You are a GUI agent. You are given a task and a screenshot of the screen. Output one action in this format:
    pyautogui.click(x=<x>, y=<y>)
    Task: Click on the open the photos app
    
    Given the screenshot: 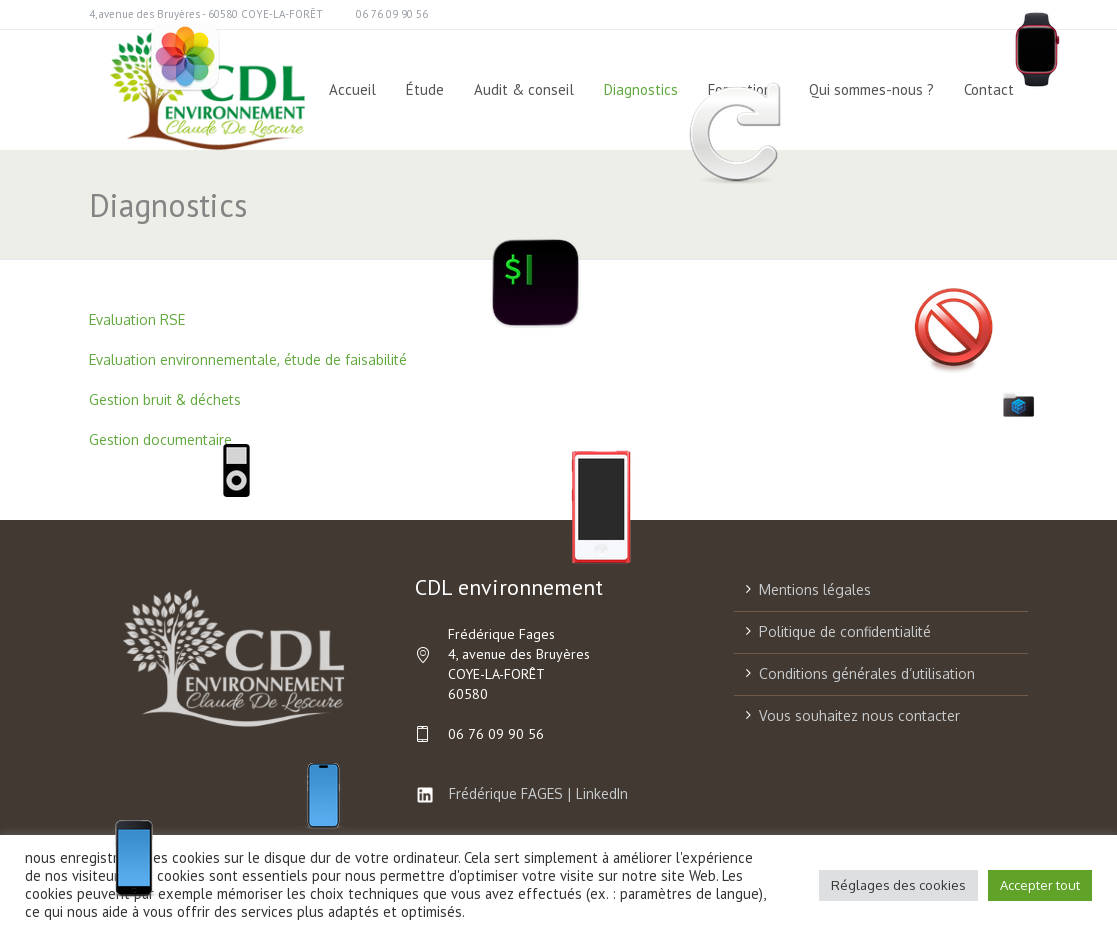 What is the action you would take?
    pyautogui.click(x=185, y=56)
    